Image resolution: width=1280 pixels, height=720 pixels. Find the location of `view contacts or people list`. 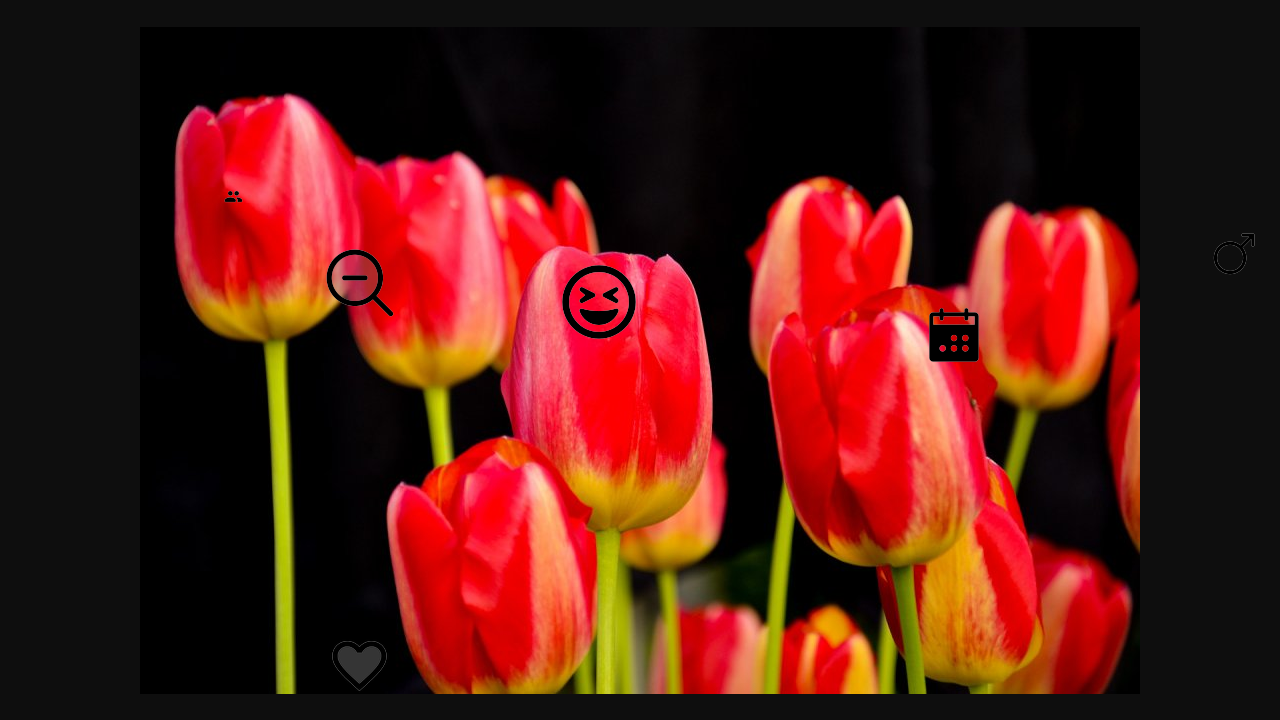

view contacts or people list is located at coordinates (233, 196).